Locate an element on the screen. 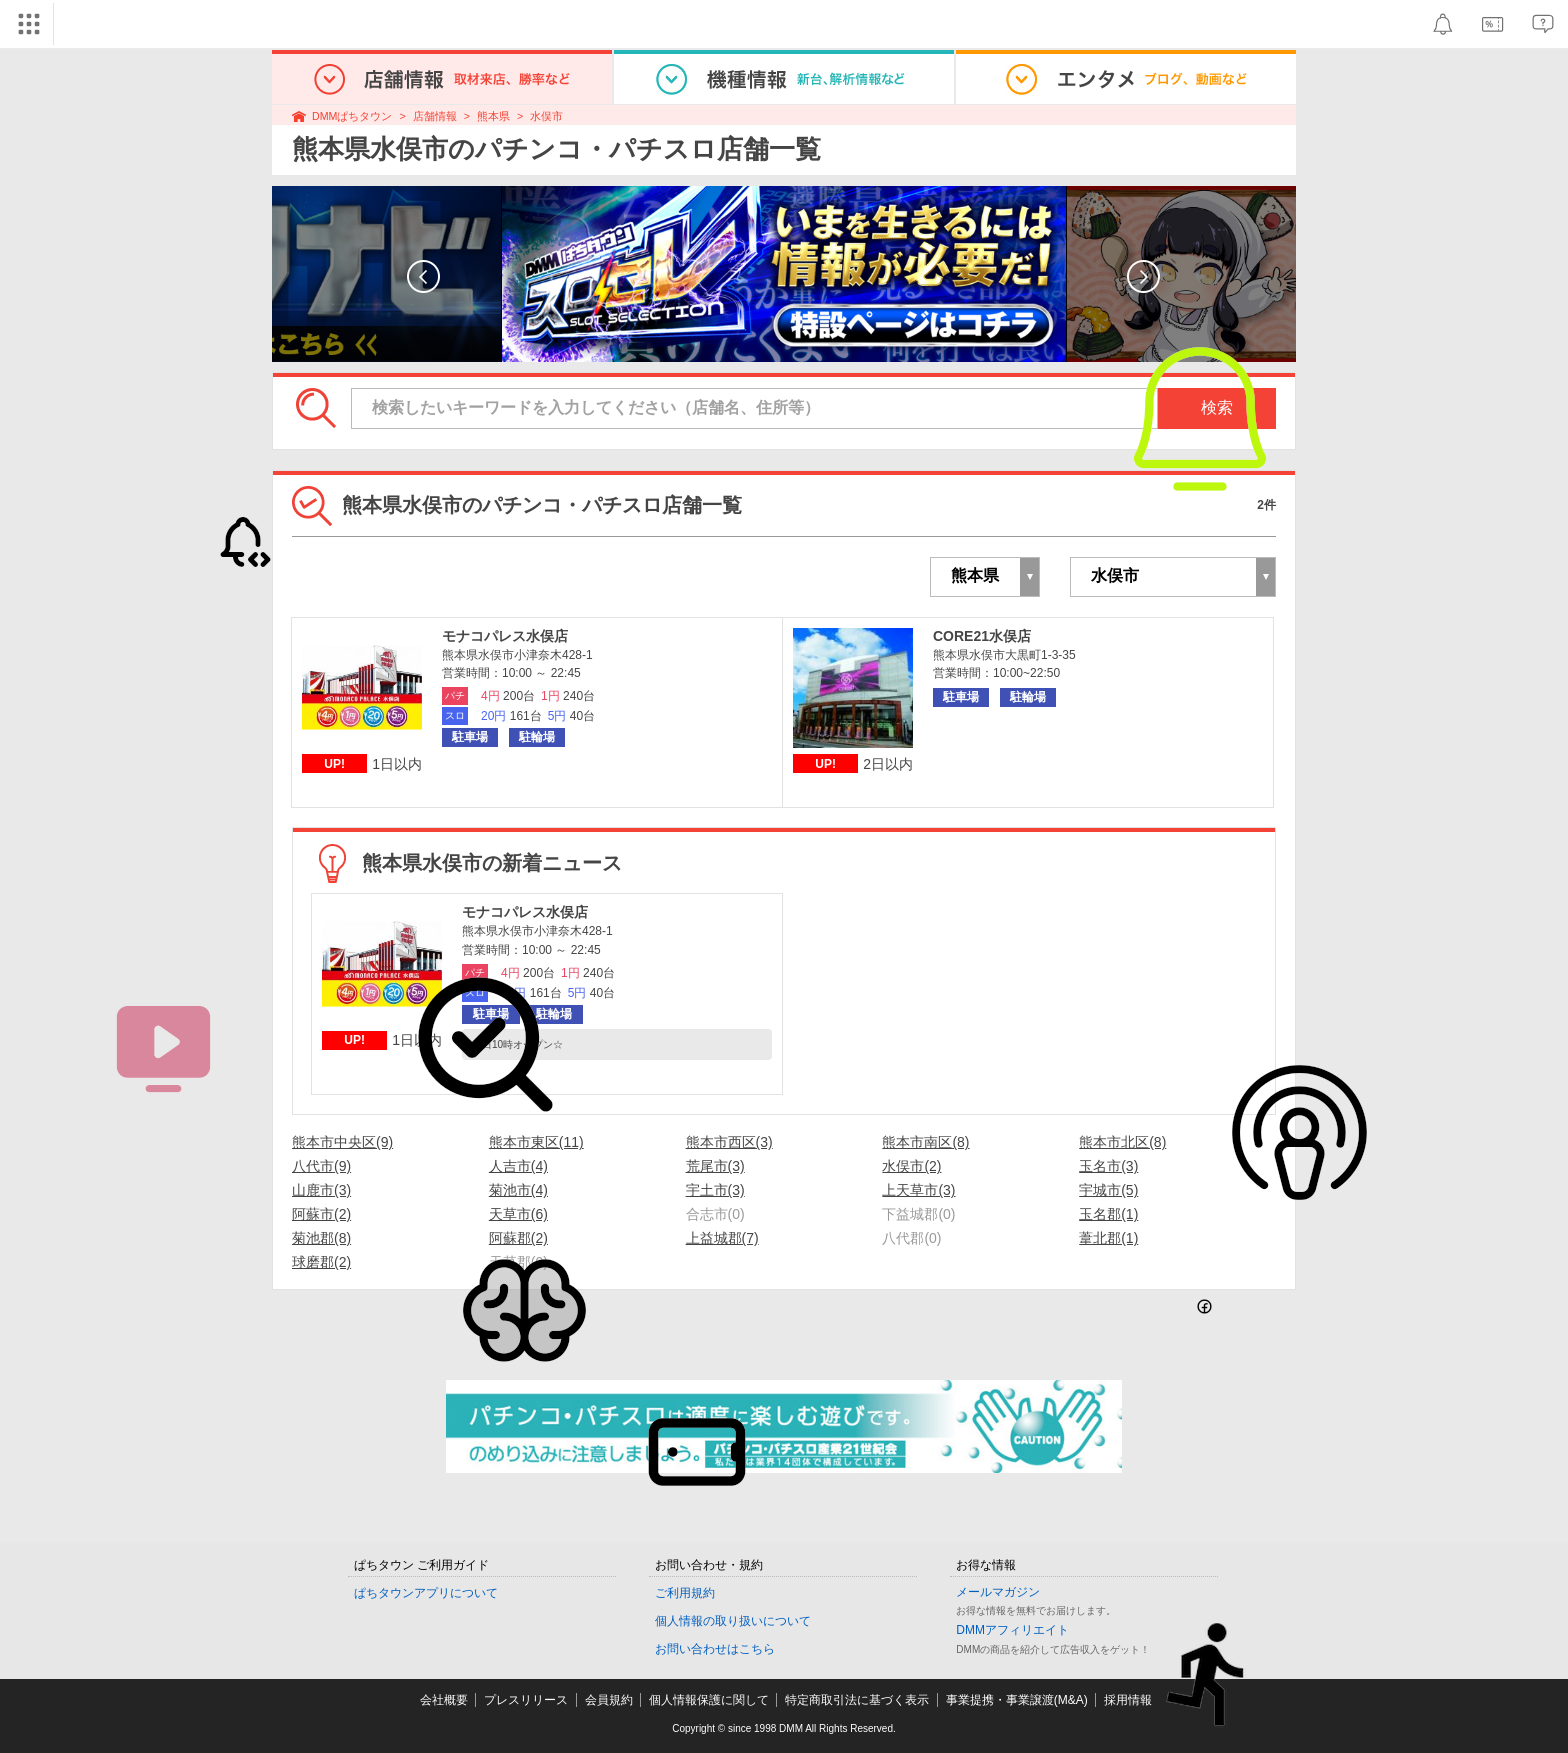  access AI or smart features is located at coordinates (524, 1312).